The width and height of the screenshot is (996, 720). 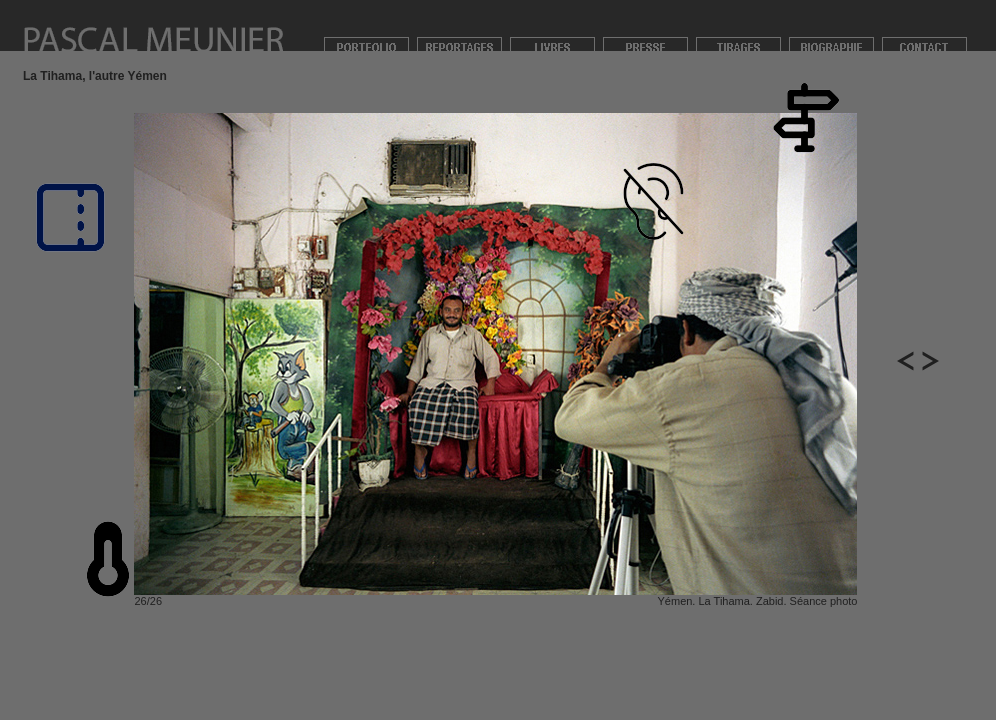 What do you see at coordinates (70, 217) in the screenshot?
I see `toggle optional right sidebar panel` at bounding box center [70, 217].